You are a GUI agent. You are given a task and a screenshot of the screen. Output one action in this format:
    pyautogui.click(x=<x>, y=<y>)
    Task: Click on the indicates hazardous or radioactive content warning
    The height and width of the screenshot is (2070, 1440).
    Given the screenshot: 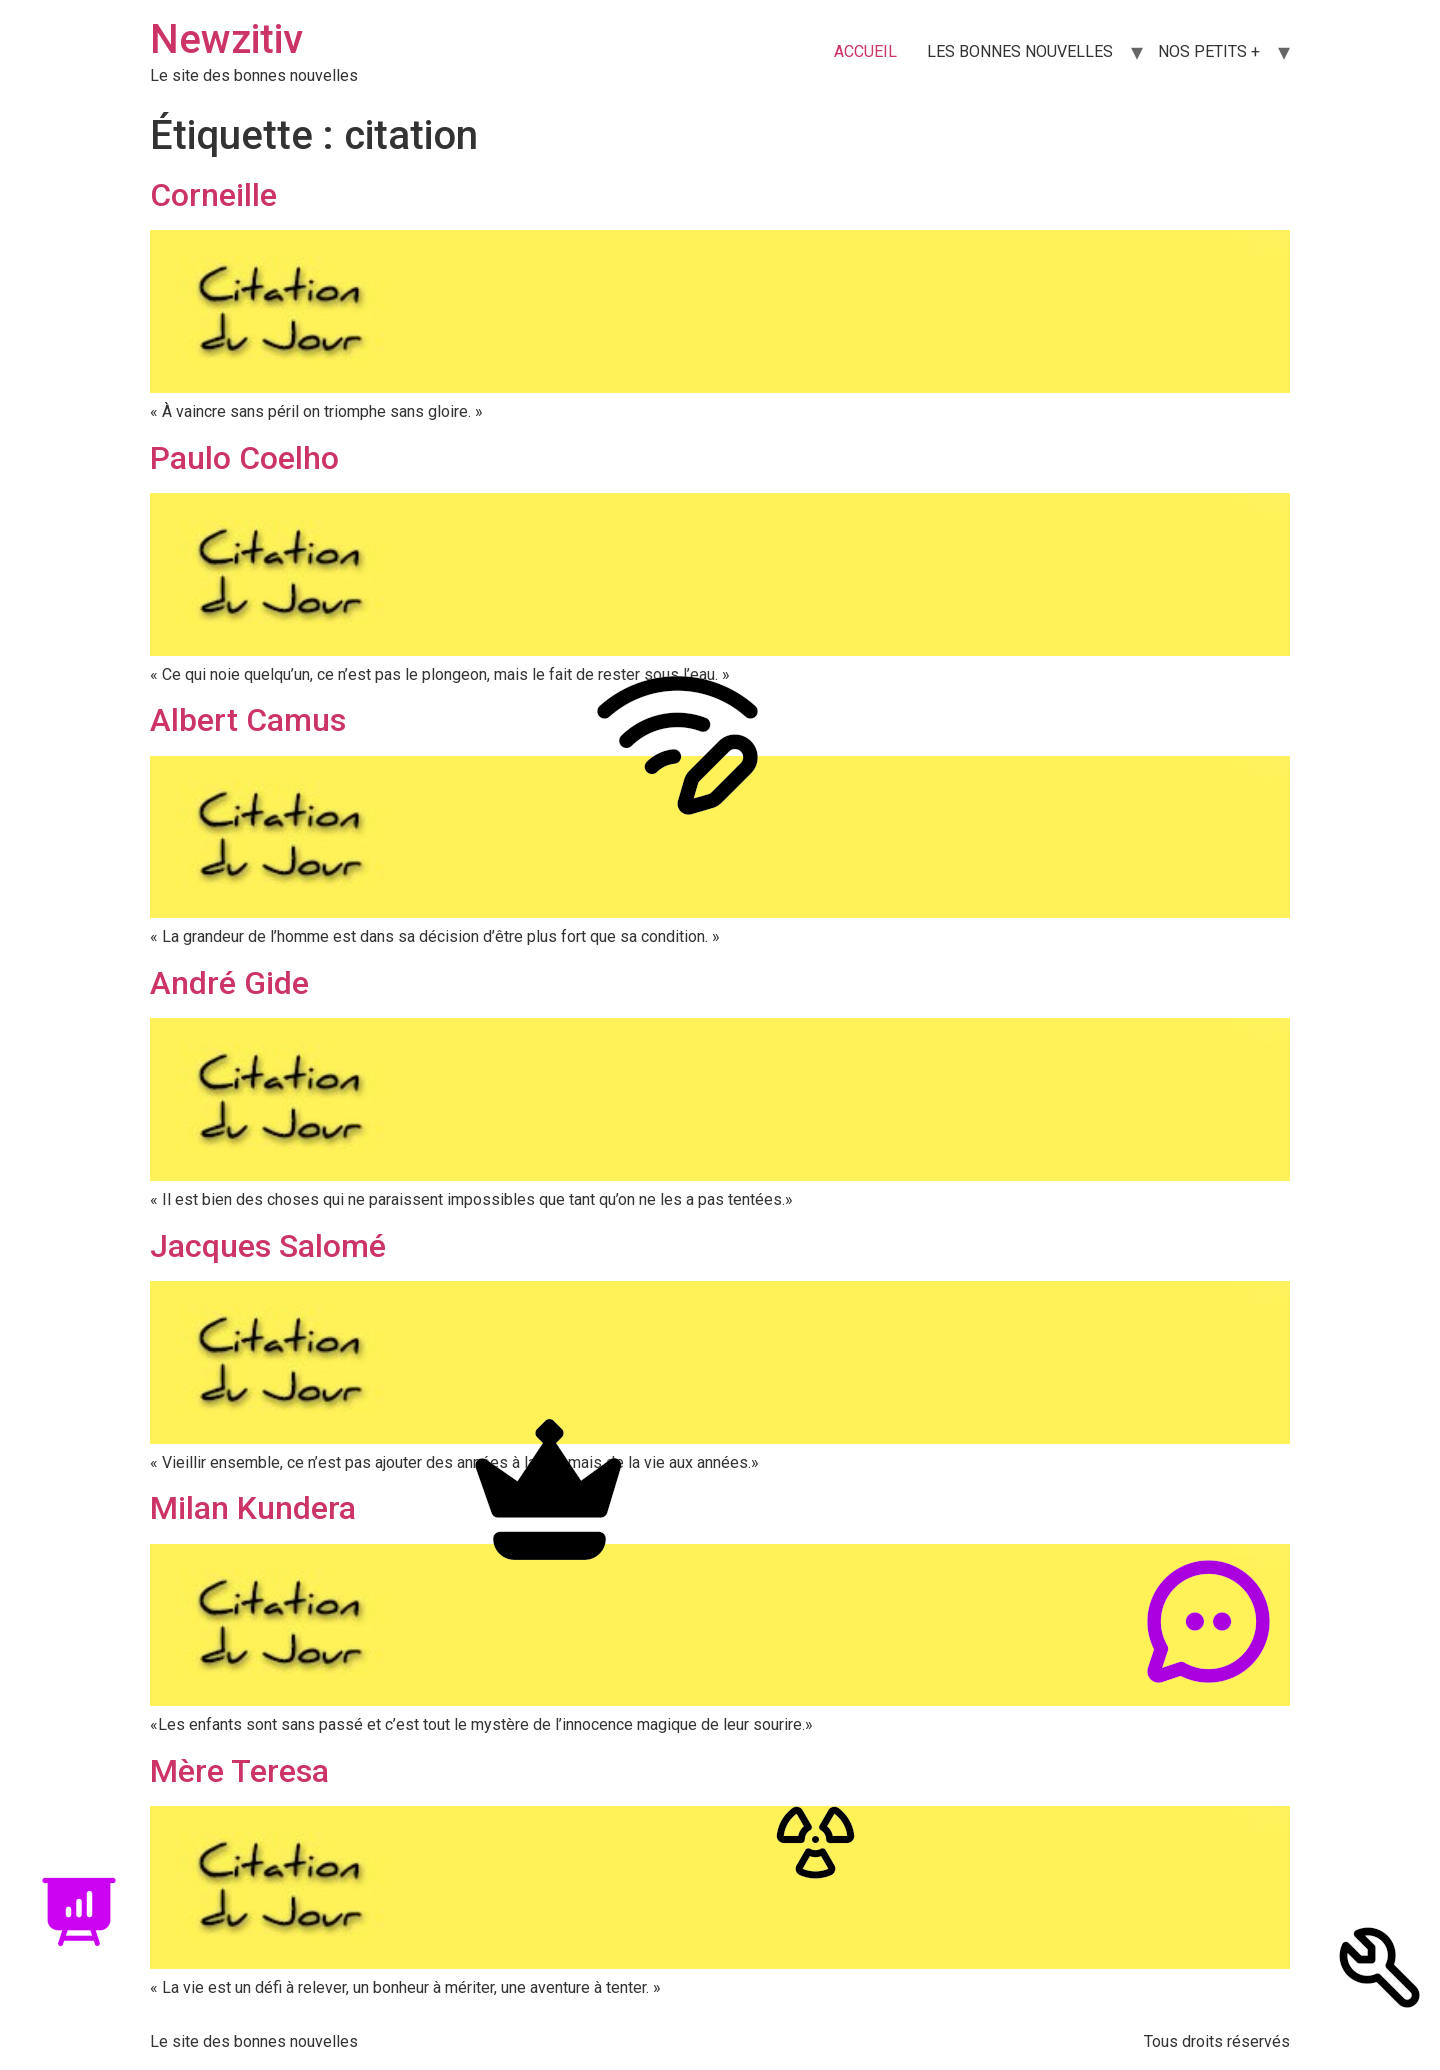 What is the action you would take?
    pyautogui.click(x=815, y=1839)
    